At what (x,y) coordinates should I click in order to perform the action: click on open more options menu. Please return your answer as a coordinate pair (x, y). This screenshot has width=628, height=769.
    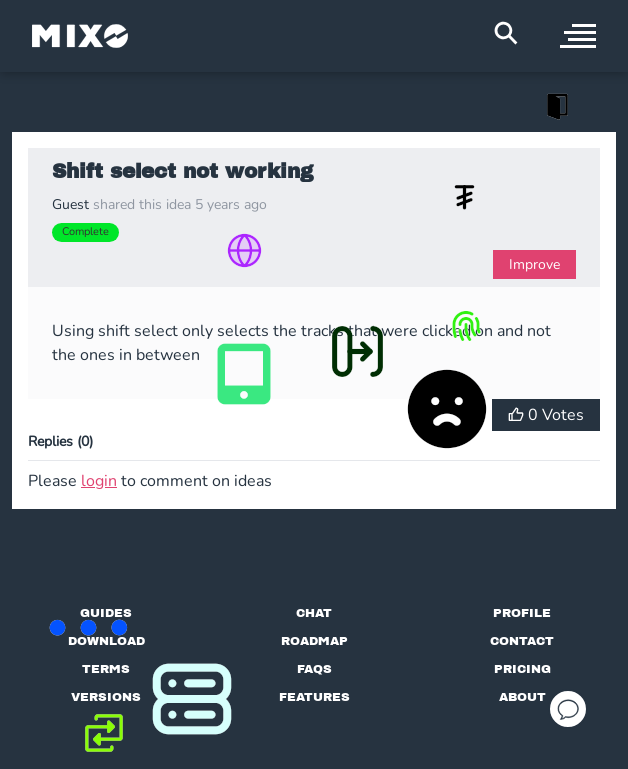
    Looking at the image, I should click on (88, 627).